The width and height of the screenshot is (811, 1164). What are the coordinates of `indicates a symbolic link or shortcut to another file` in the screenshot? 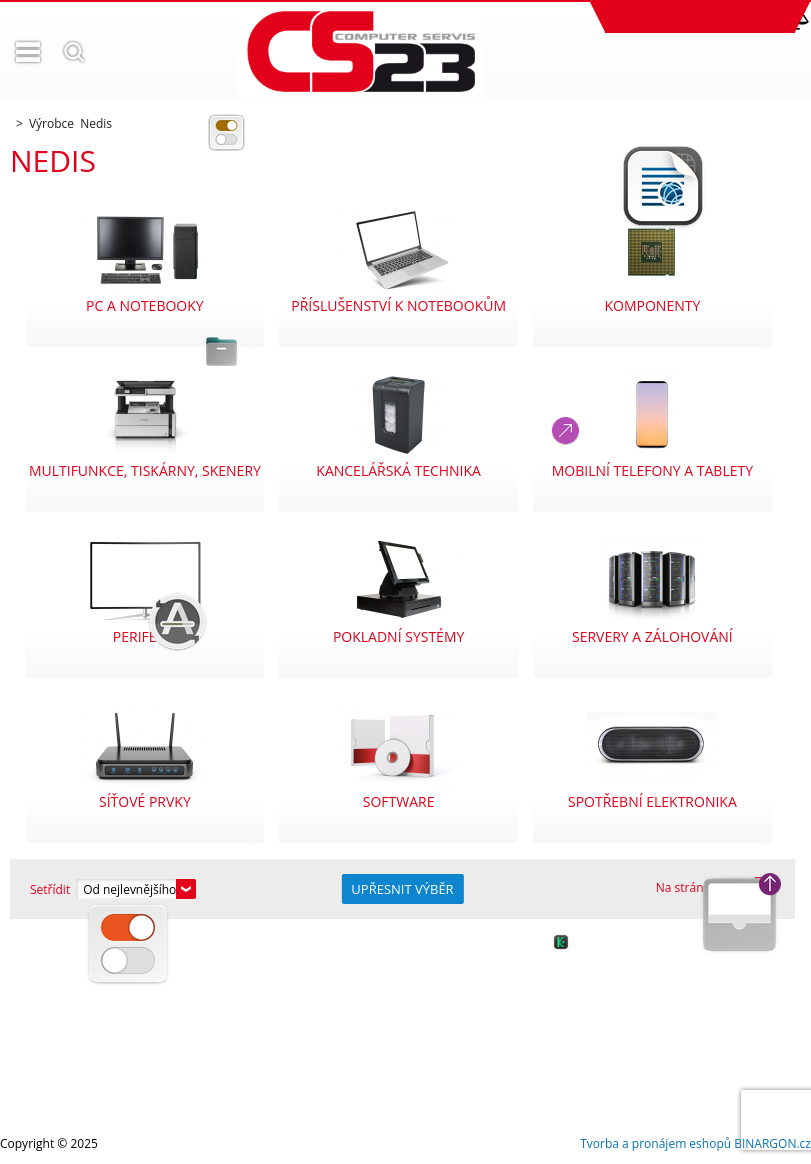 It's located at (565, 430).